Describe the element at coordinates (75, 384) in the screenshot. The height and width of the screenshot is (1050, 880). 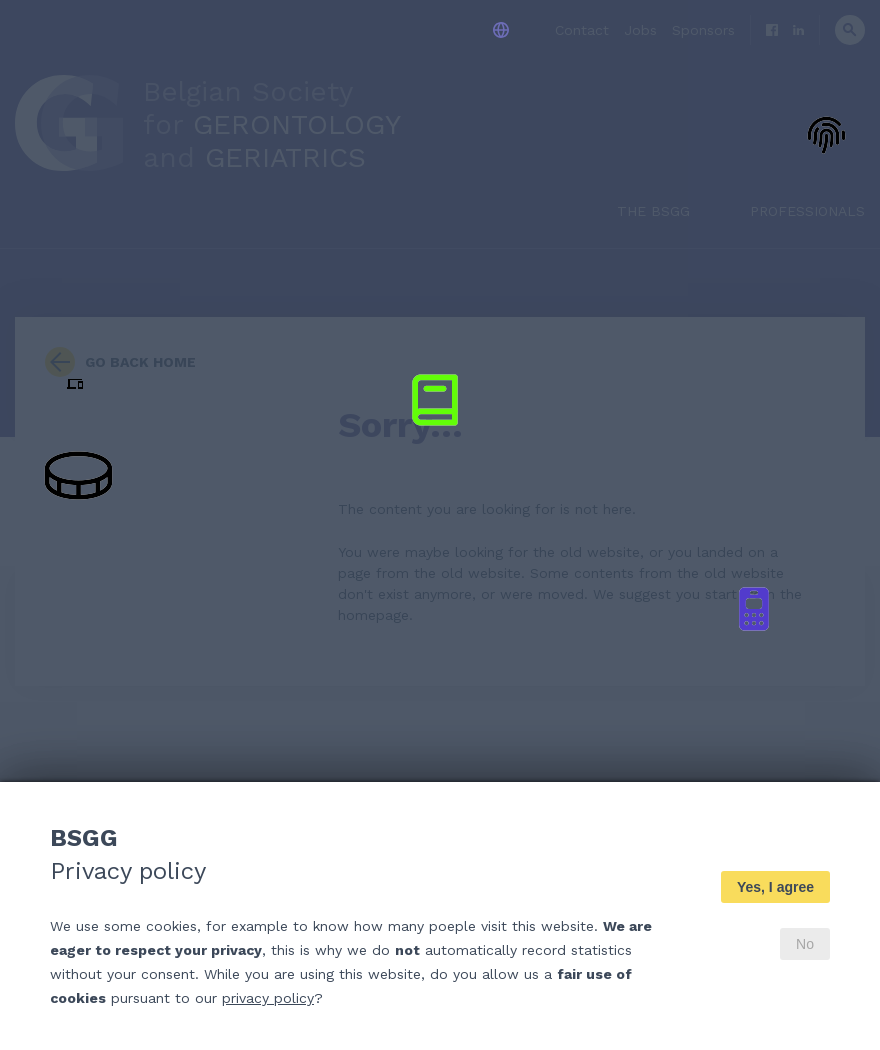
I see `link or sync devices together` at that location.